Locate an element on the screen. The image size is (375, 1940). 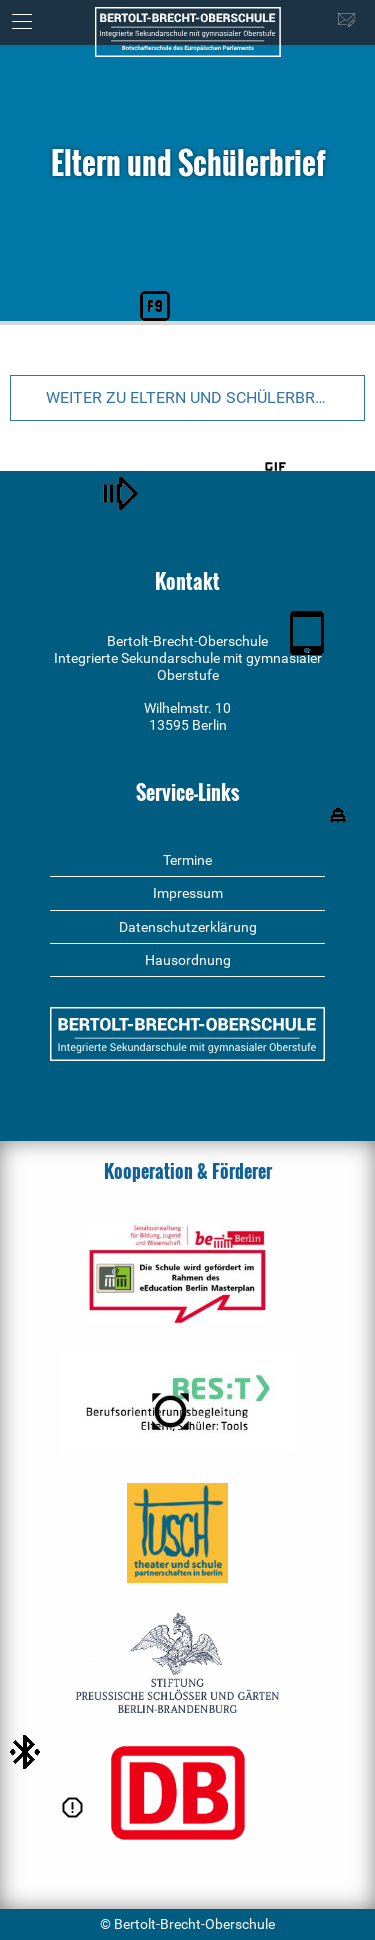
skip forward or jump to the end is located at coordinates (119, 493).